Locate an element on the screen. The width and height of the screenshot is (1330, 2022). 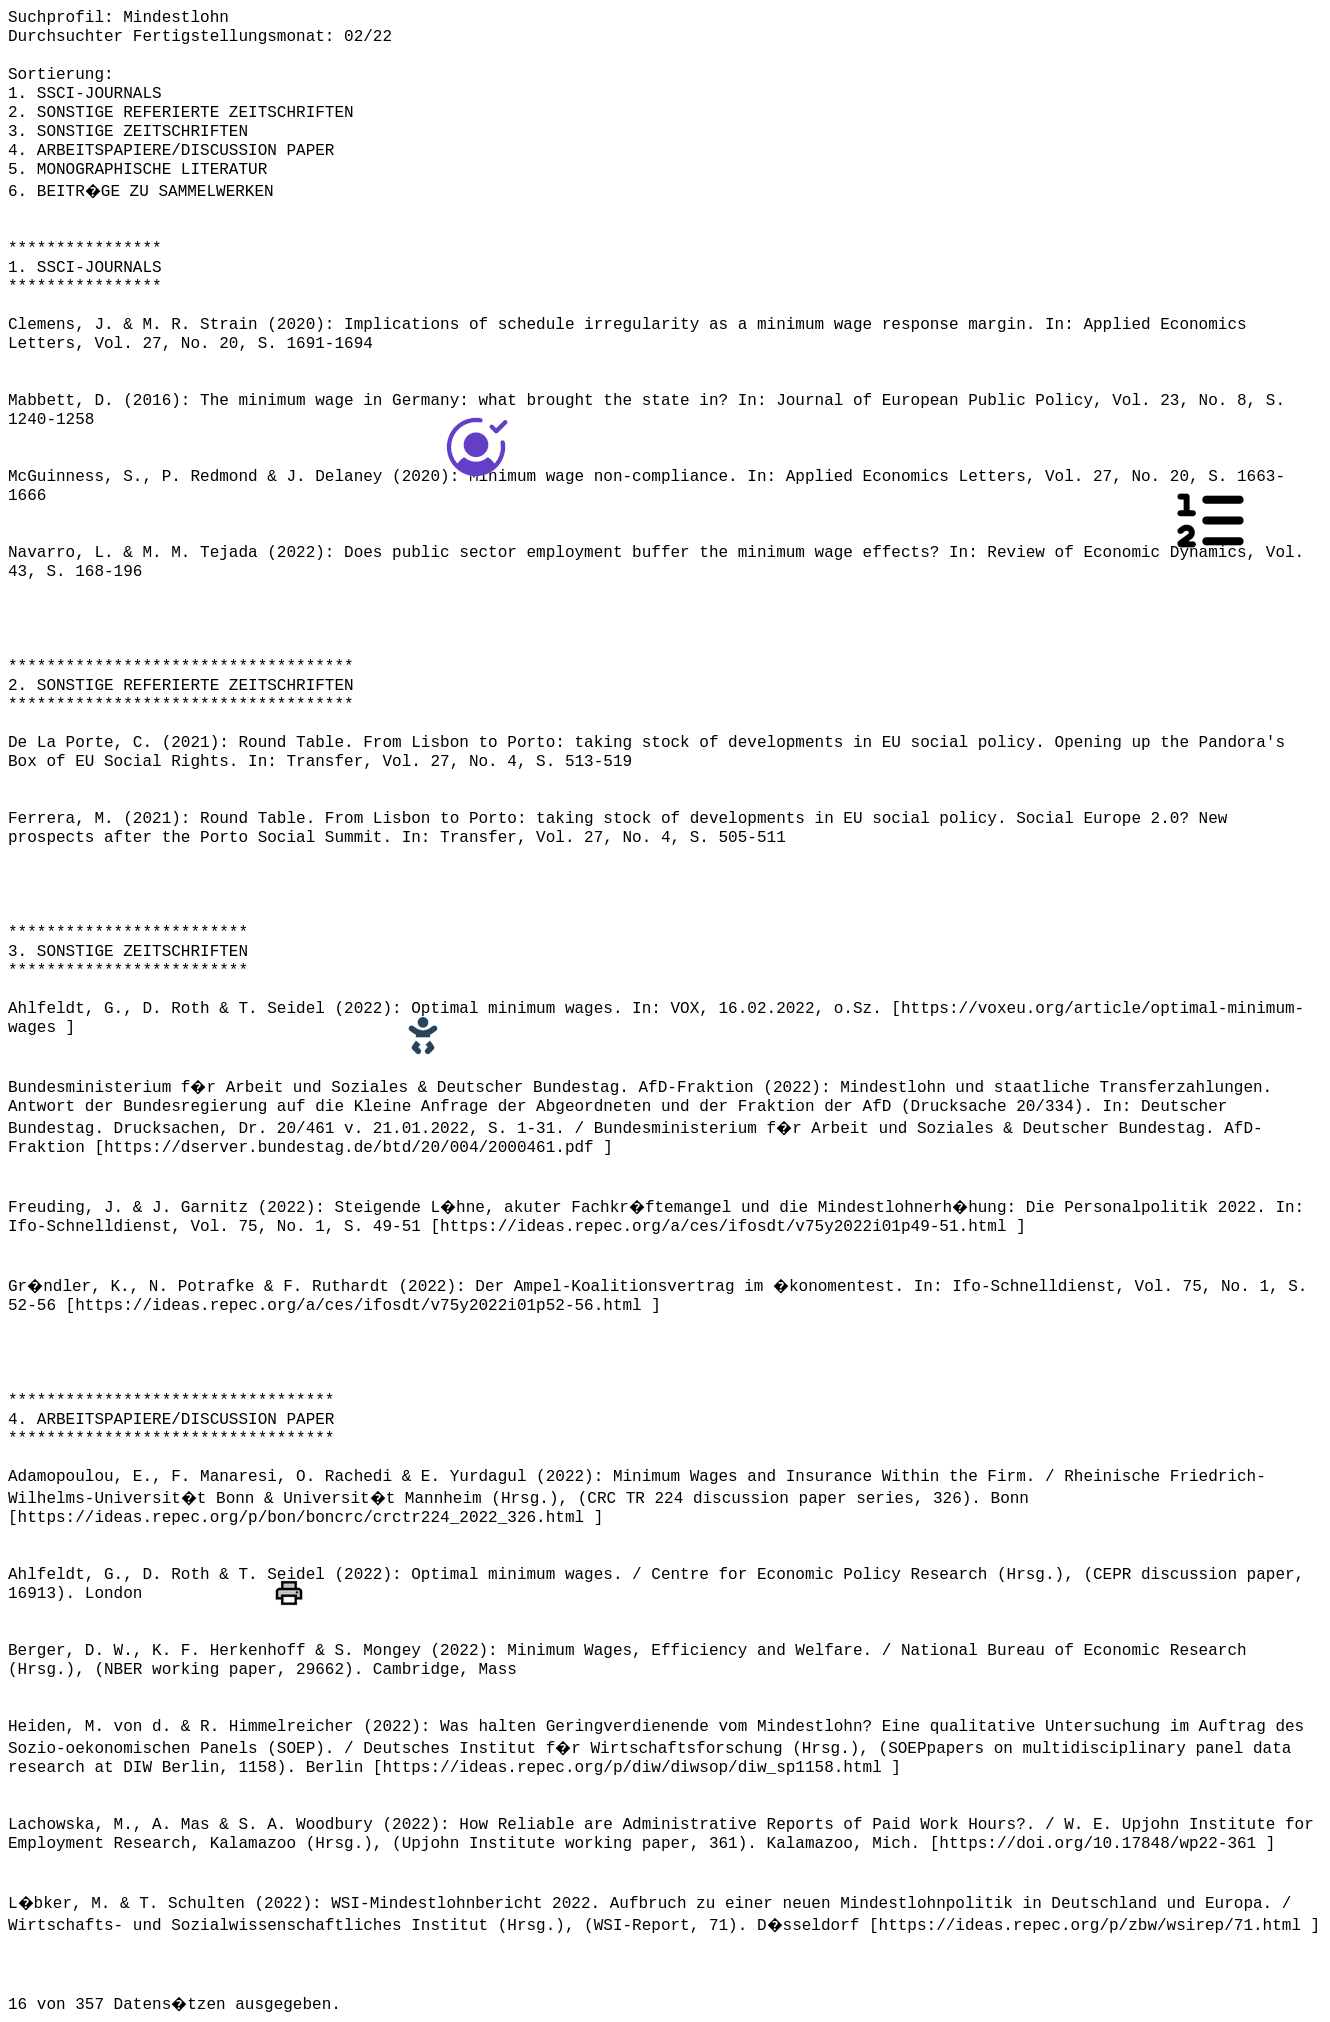
verified user profile is located at coordinates (476, 447).